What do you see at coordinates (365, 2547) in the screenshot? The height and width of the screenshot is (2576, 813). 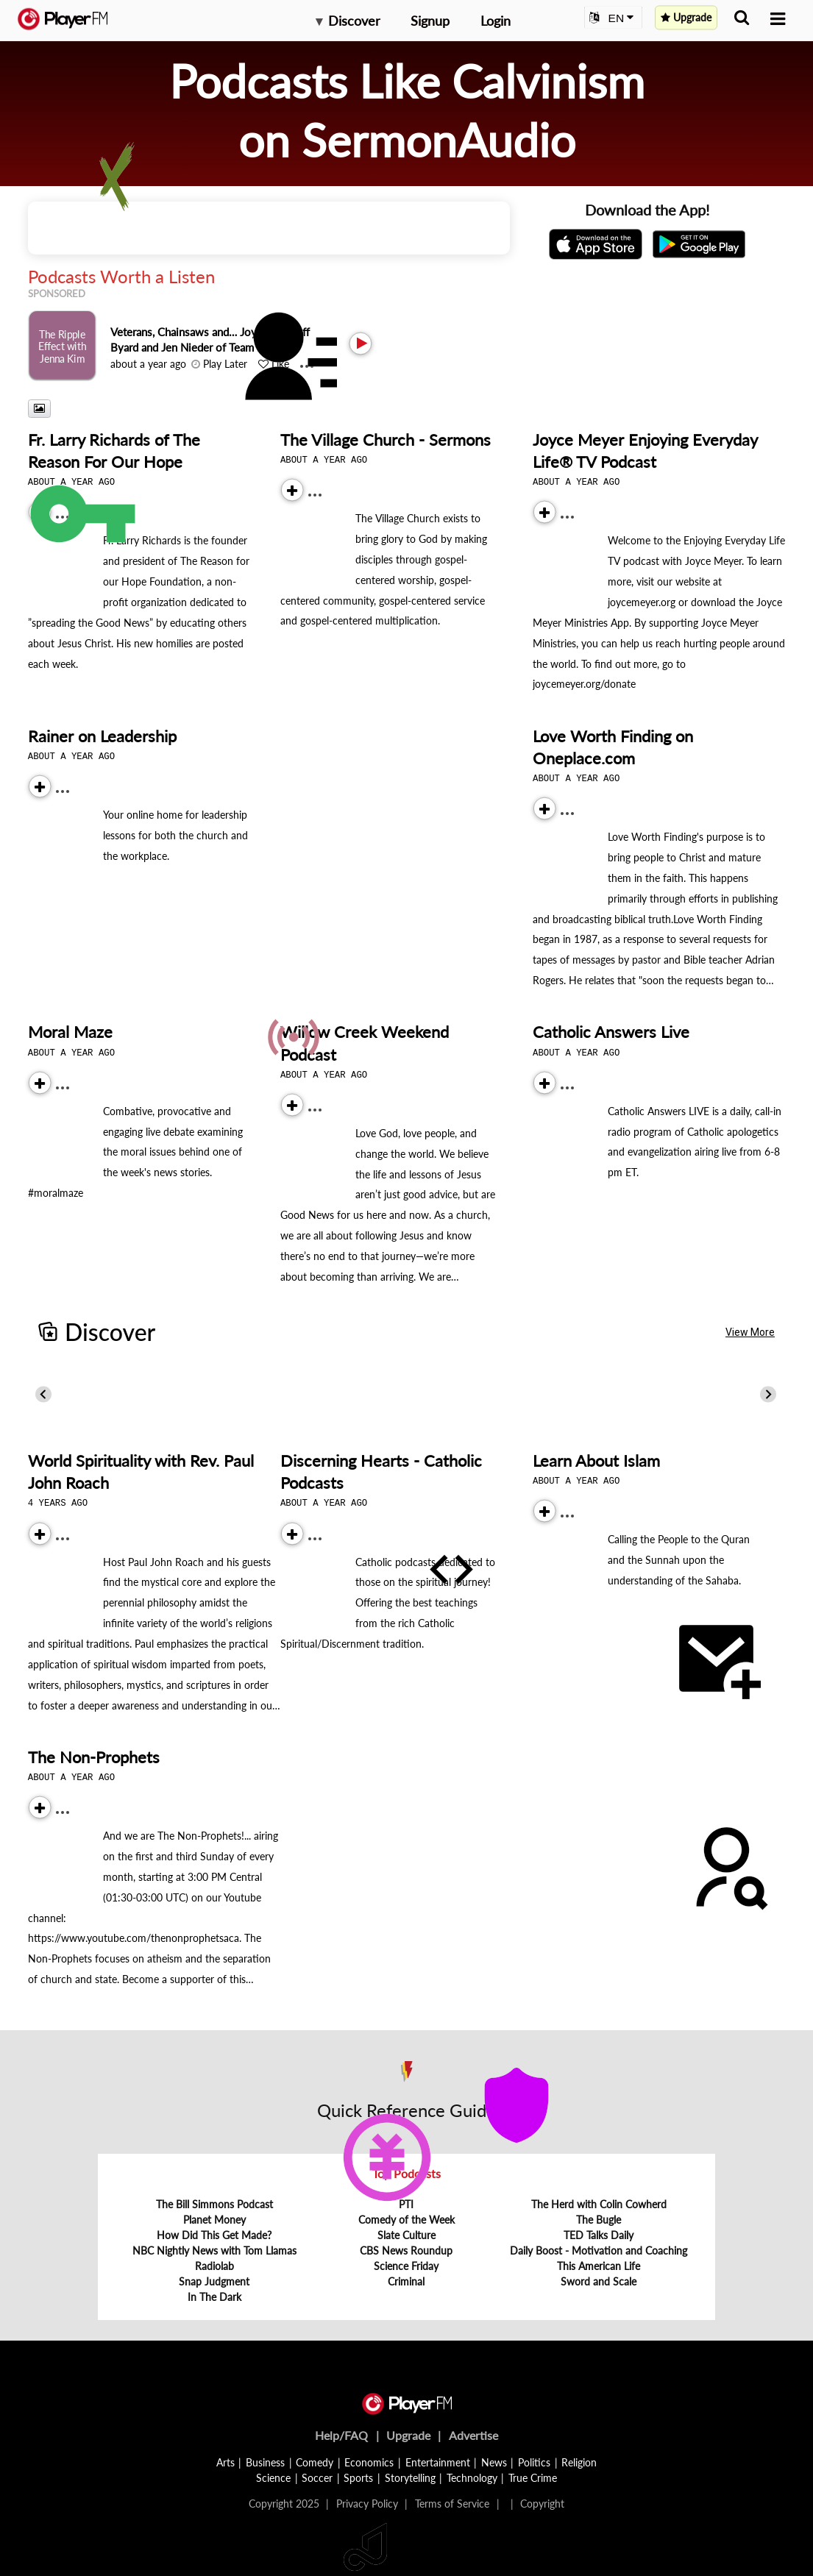 I see `open the Pretzel app` at bounding box center [365, 2547].